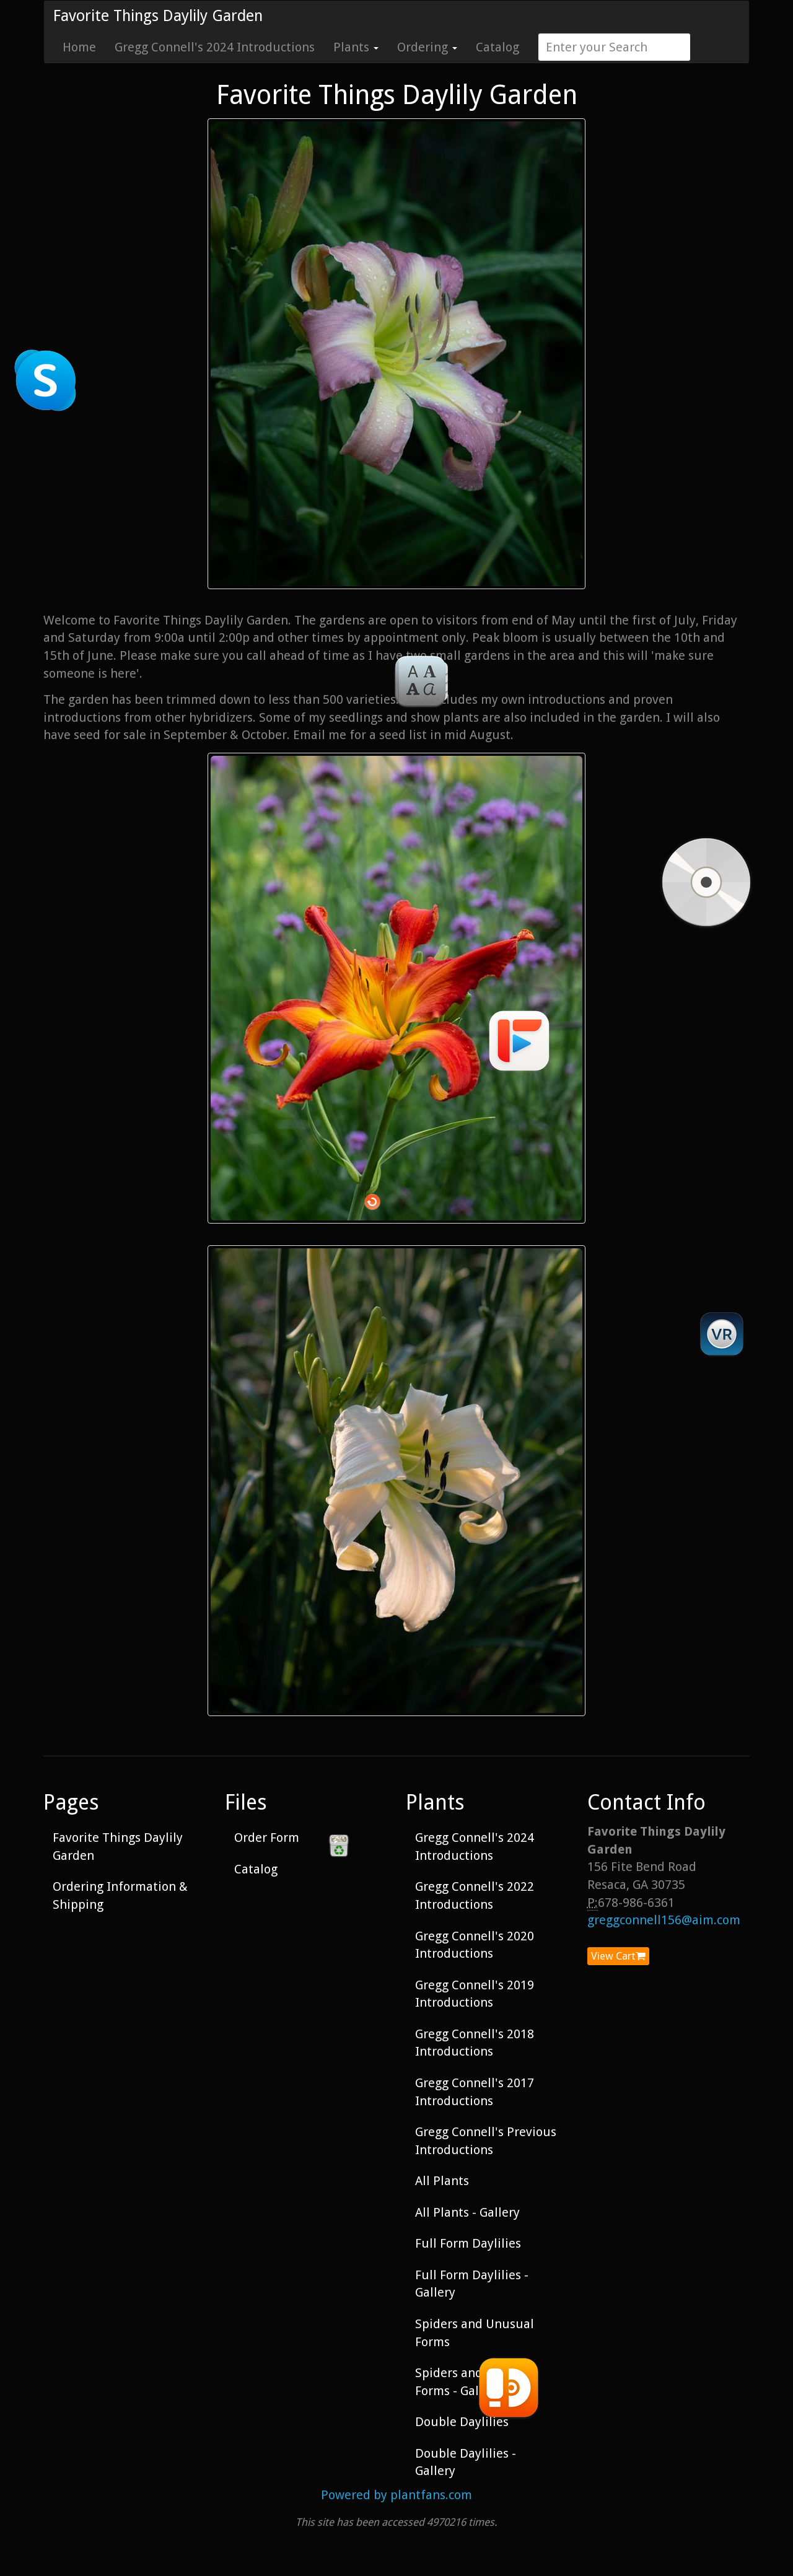 The height and width of the screenshot is (2576, 793). Describe the element at coordinates (339, 1846) in the screenshot. I see `indicates the trash bin contains deleted items` at that location.